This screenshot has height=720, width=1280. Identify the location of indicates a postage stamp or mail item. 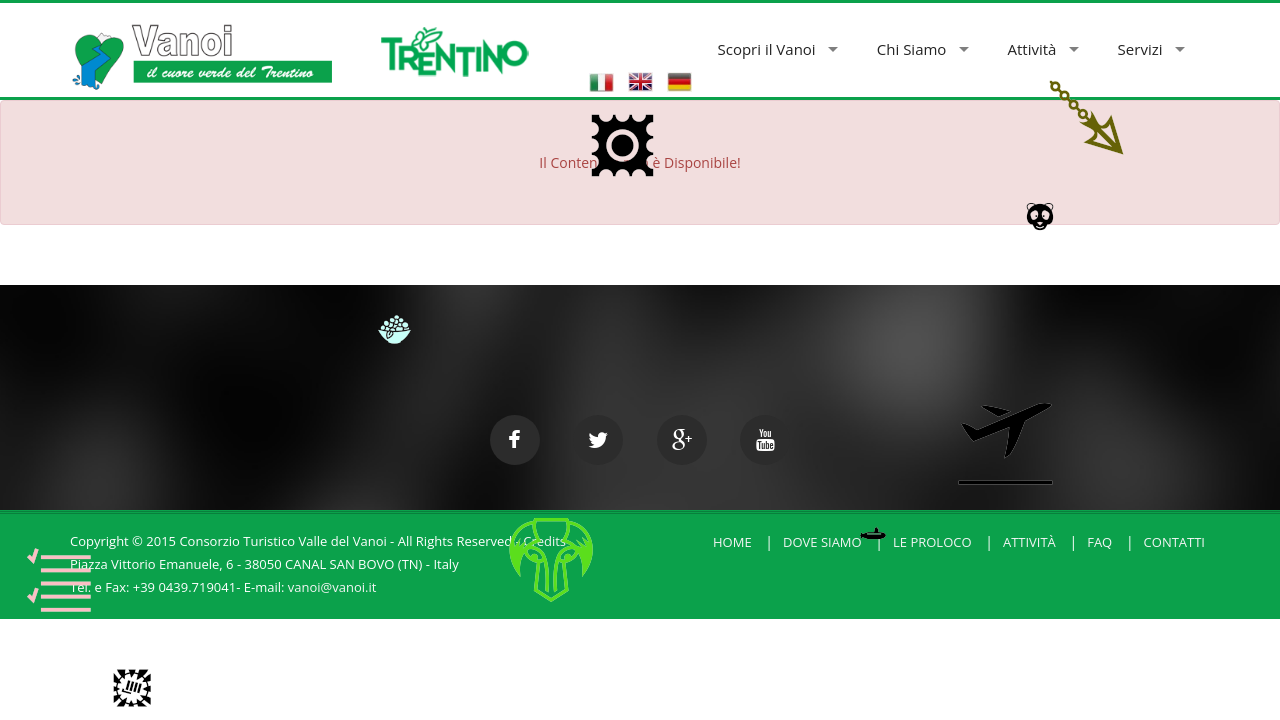
(622, 145).